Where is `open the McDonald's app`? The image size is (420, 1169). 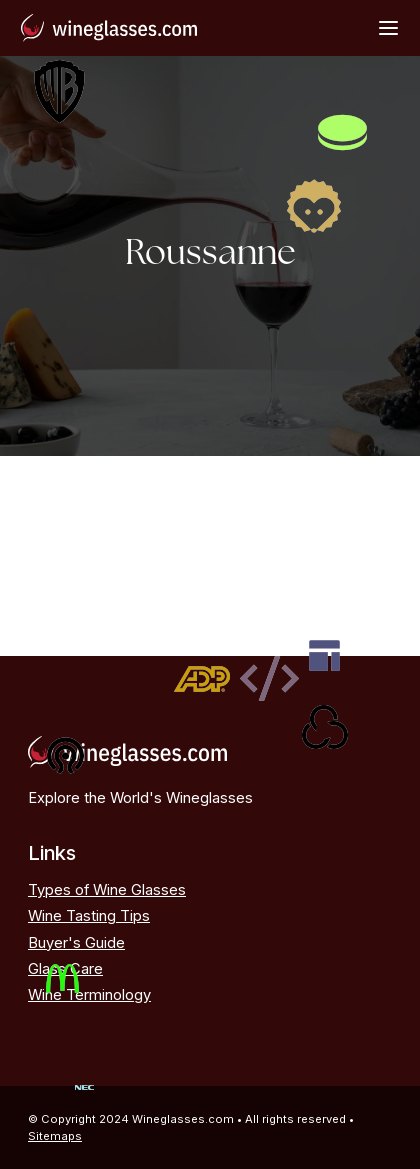 open the McDonald's app is located at coordinates (62, 978).